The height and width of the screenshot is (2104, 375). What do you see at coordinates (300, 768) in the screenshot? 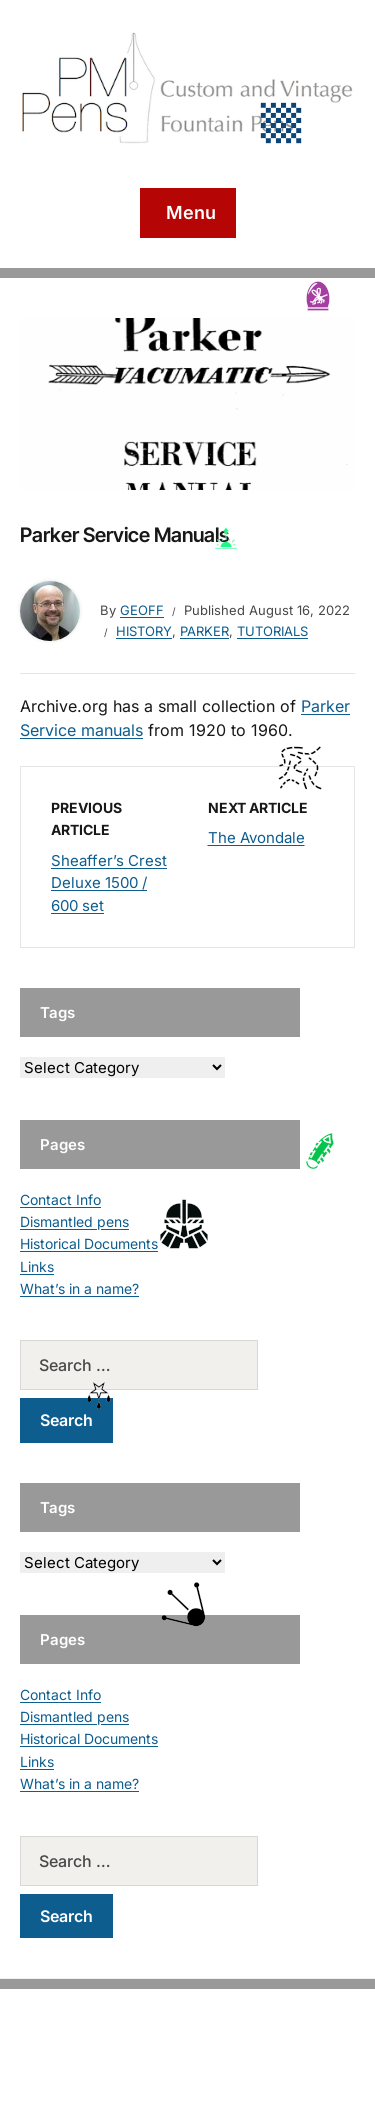
I see `indicates parasites or infection in a health/medical game` at bounding box center [300, 768].